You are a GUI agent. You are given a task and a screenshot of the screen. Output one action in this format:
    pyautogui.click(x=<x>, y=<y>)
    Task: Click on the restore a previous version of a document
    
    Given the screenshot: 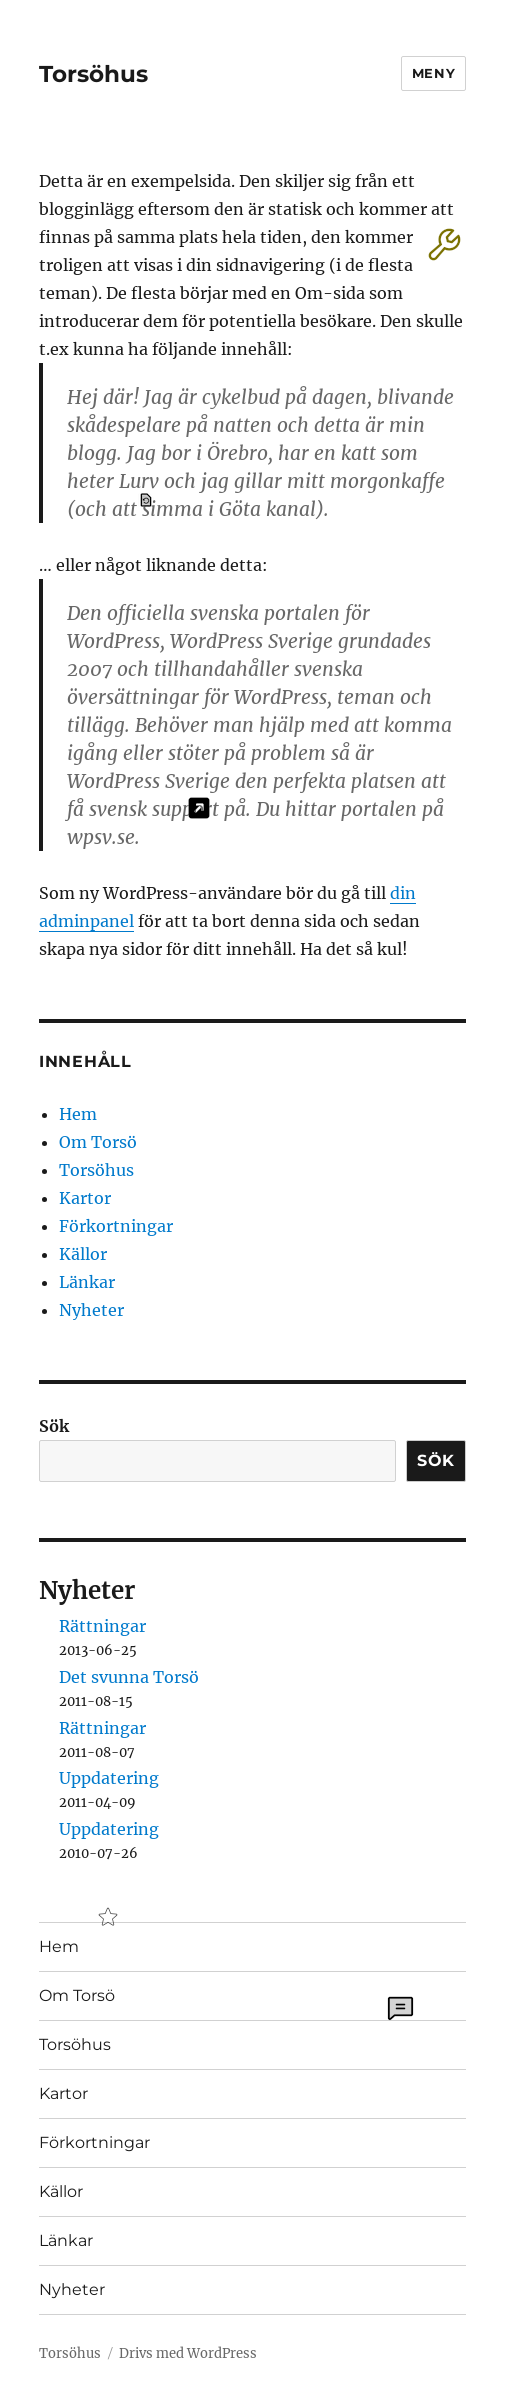 What is the action you would take?
    pyautogui.click(x=146, y=500)
    